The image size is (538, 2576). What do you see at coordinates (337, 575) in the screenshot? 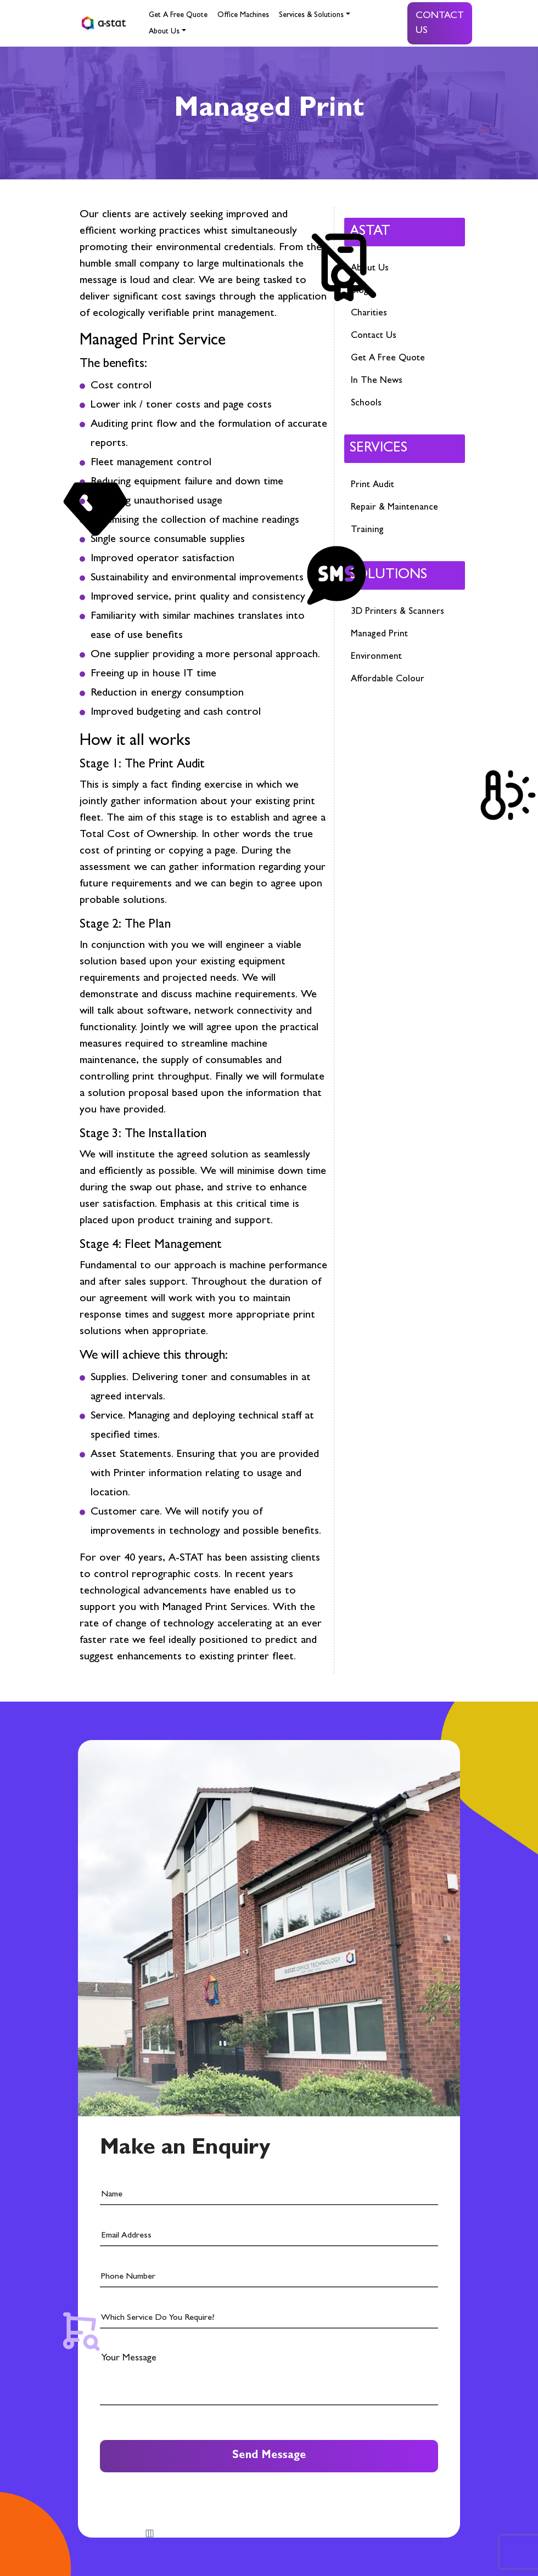
I see `send an SMS text message` at bounding box center [337, 575].